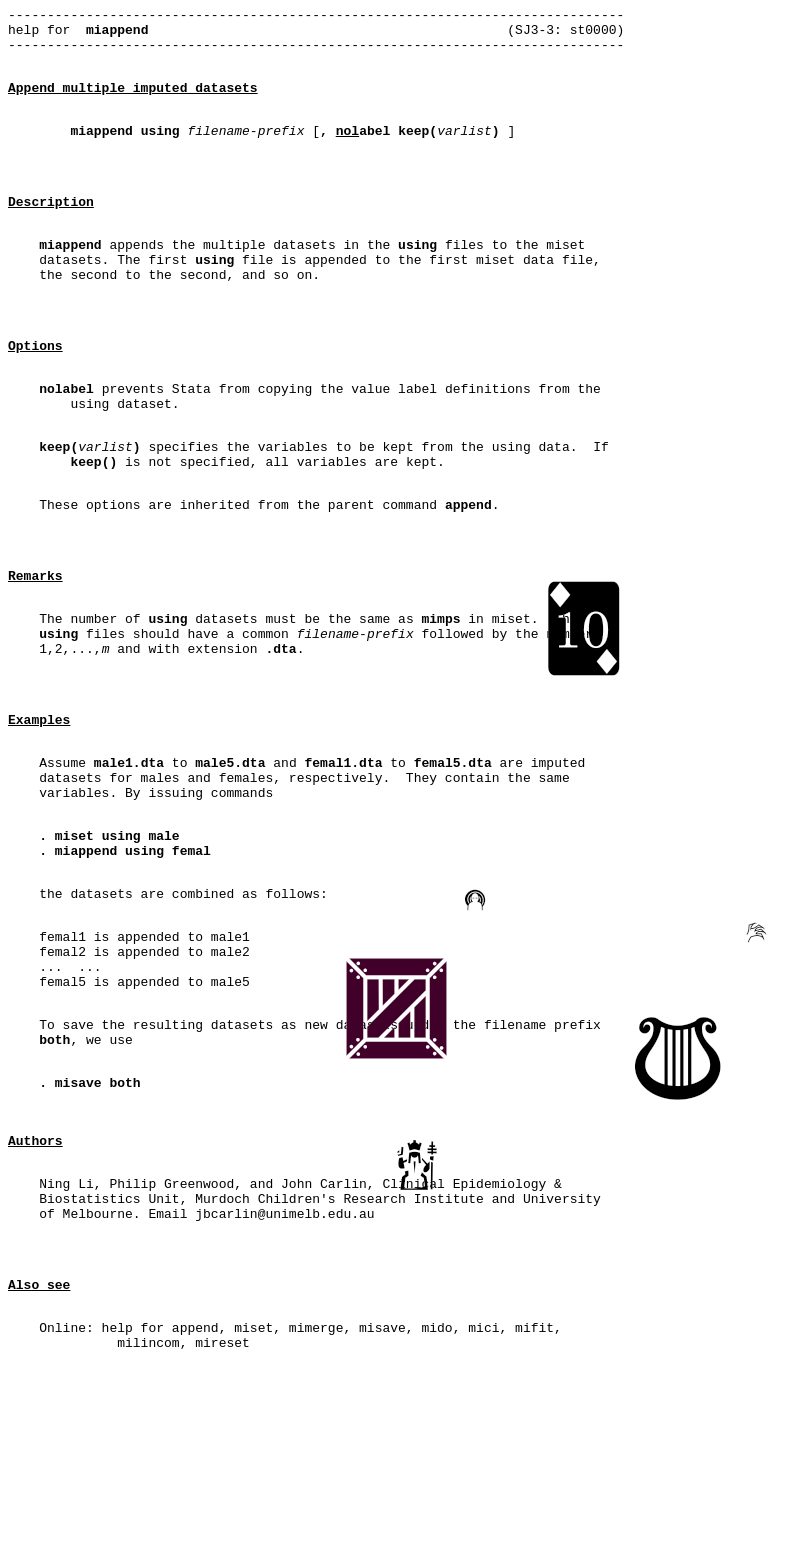 This screenshot has width=791, height=1565. Describe the element at coordinates (678, 1057) in the screenshot. I see `access music or audio features` at that location.